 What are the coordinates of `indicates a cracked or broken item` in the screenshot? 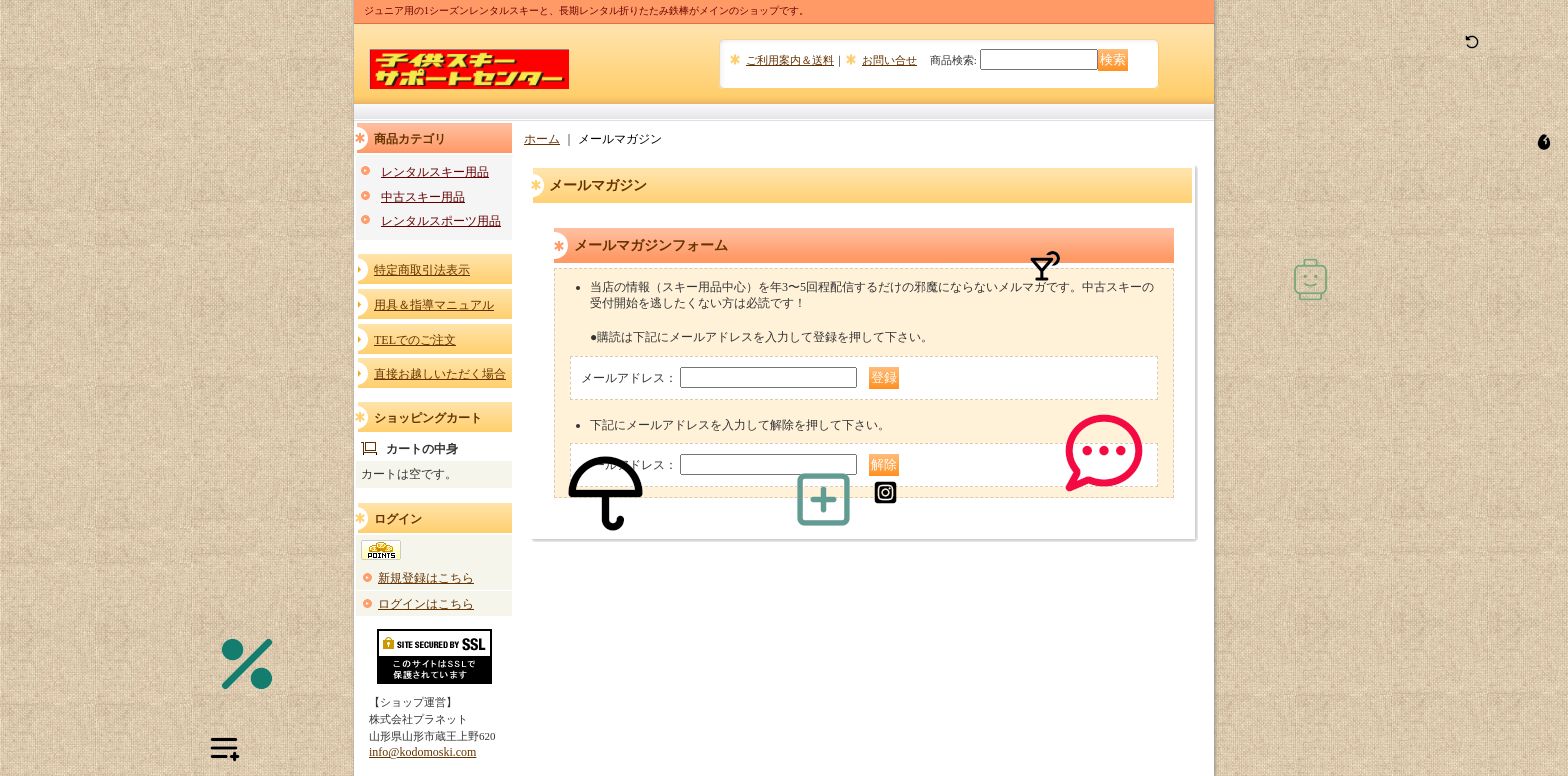 It's located at (1544, 142).